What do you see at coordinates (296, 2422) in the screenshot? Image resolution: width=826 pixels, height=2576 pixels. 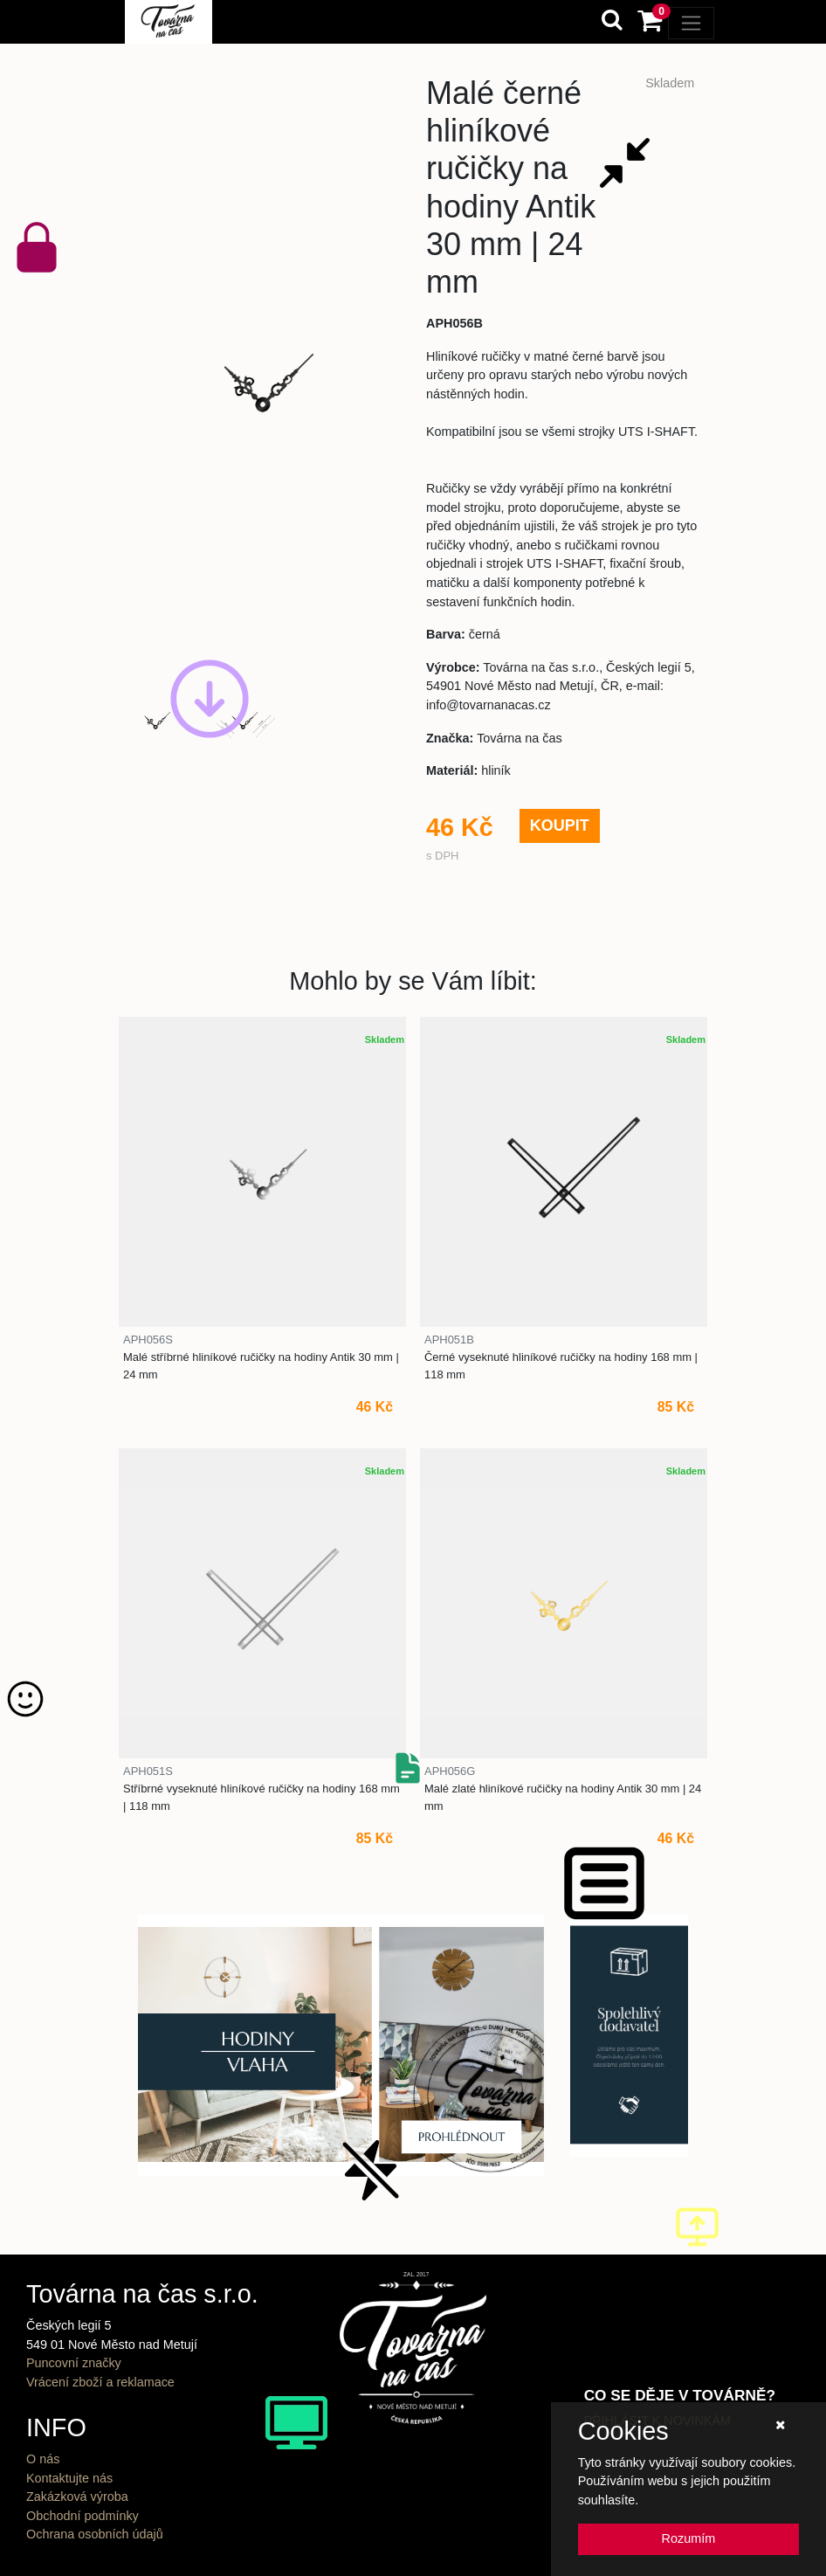 I see `access TV or video streaming options` at bounding box center [296, 2422].